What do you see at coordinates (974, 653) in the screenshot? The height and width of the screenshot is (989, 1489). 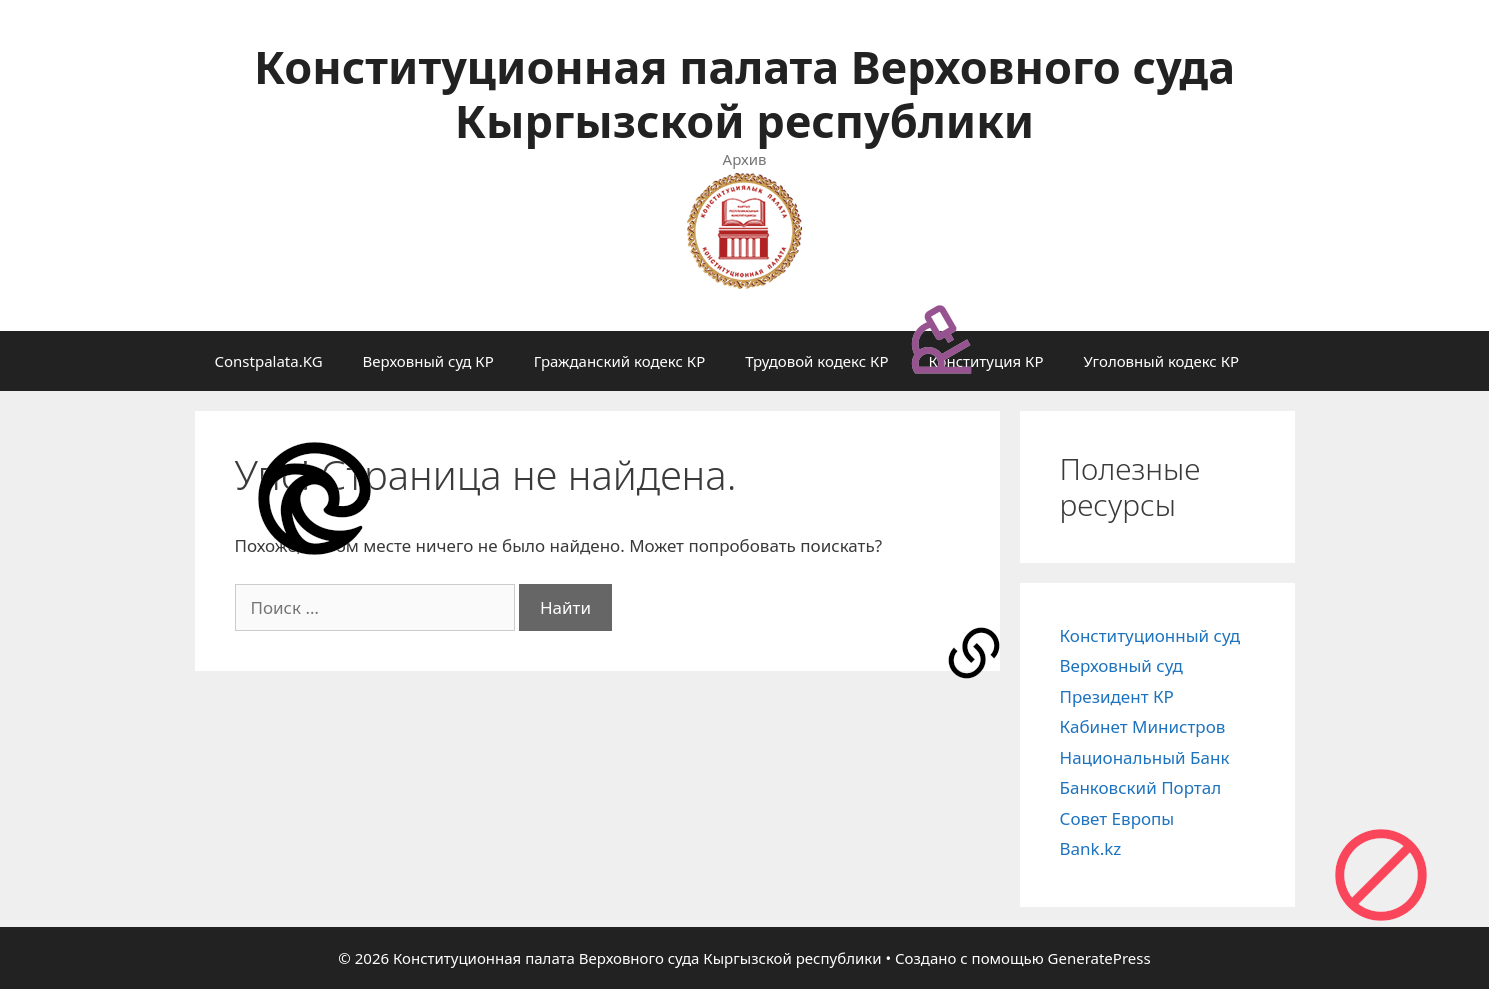 I see `view linked items or connections` at bounding box center [974, 653].